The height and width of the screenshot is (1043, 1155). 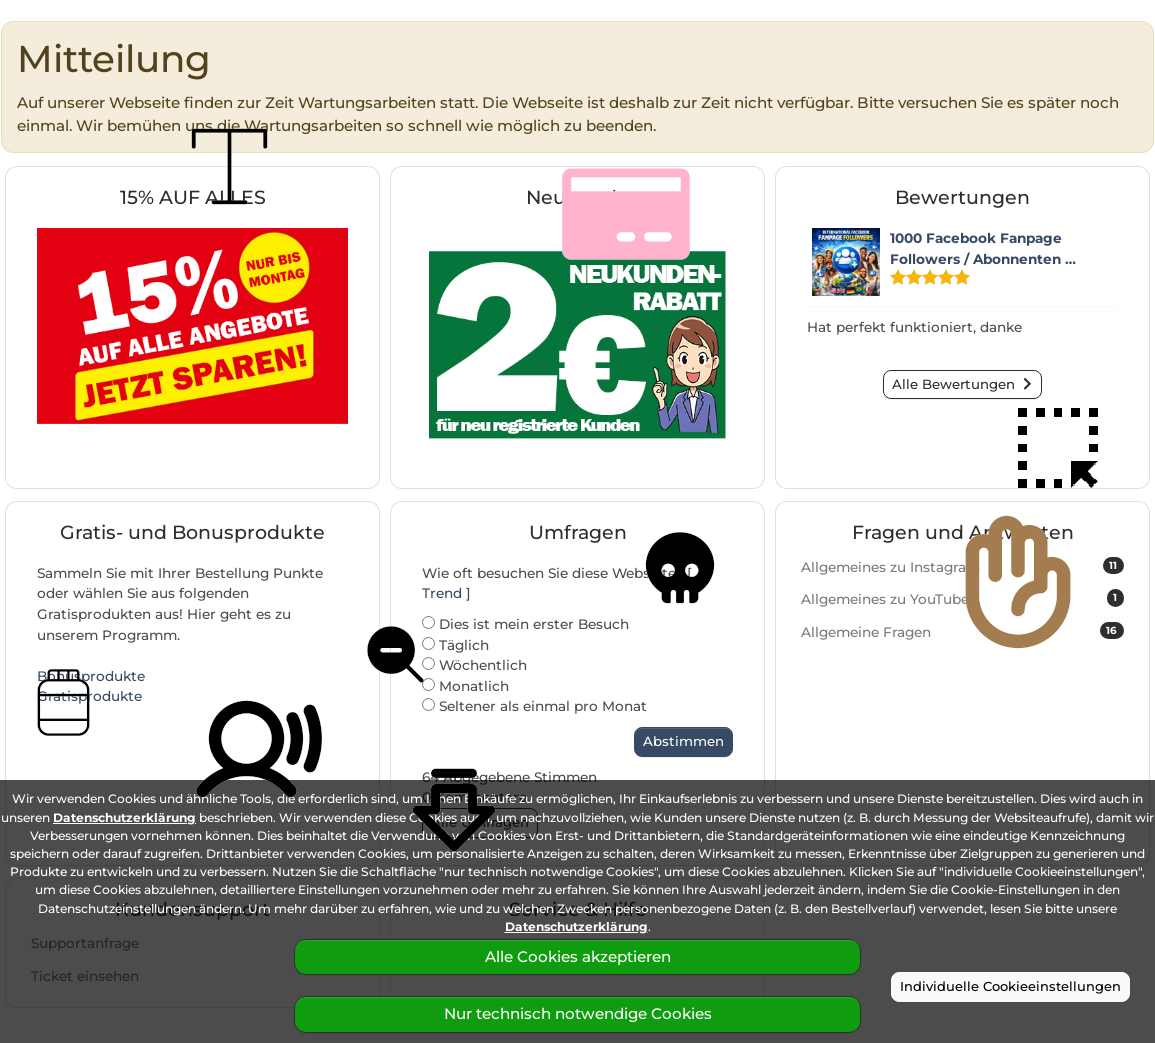 What do you see at coordinates (454, 807) in the screenshot?
I see `download file or content` at bounding box center [454, 807].